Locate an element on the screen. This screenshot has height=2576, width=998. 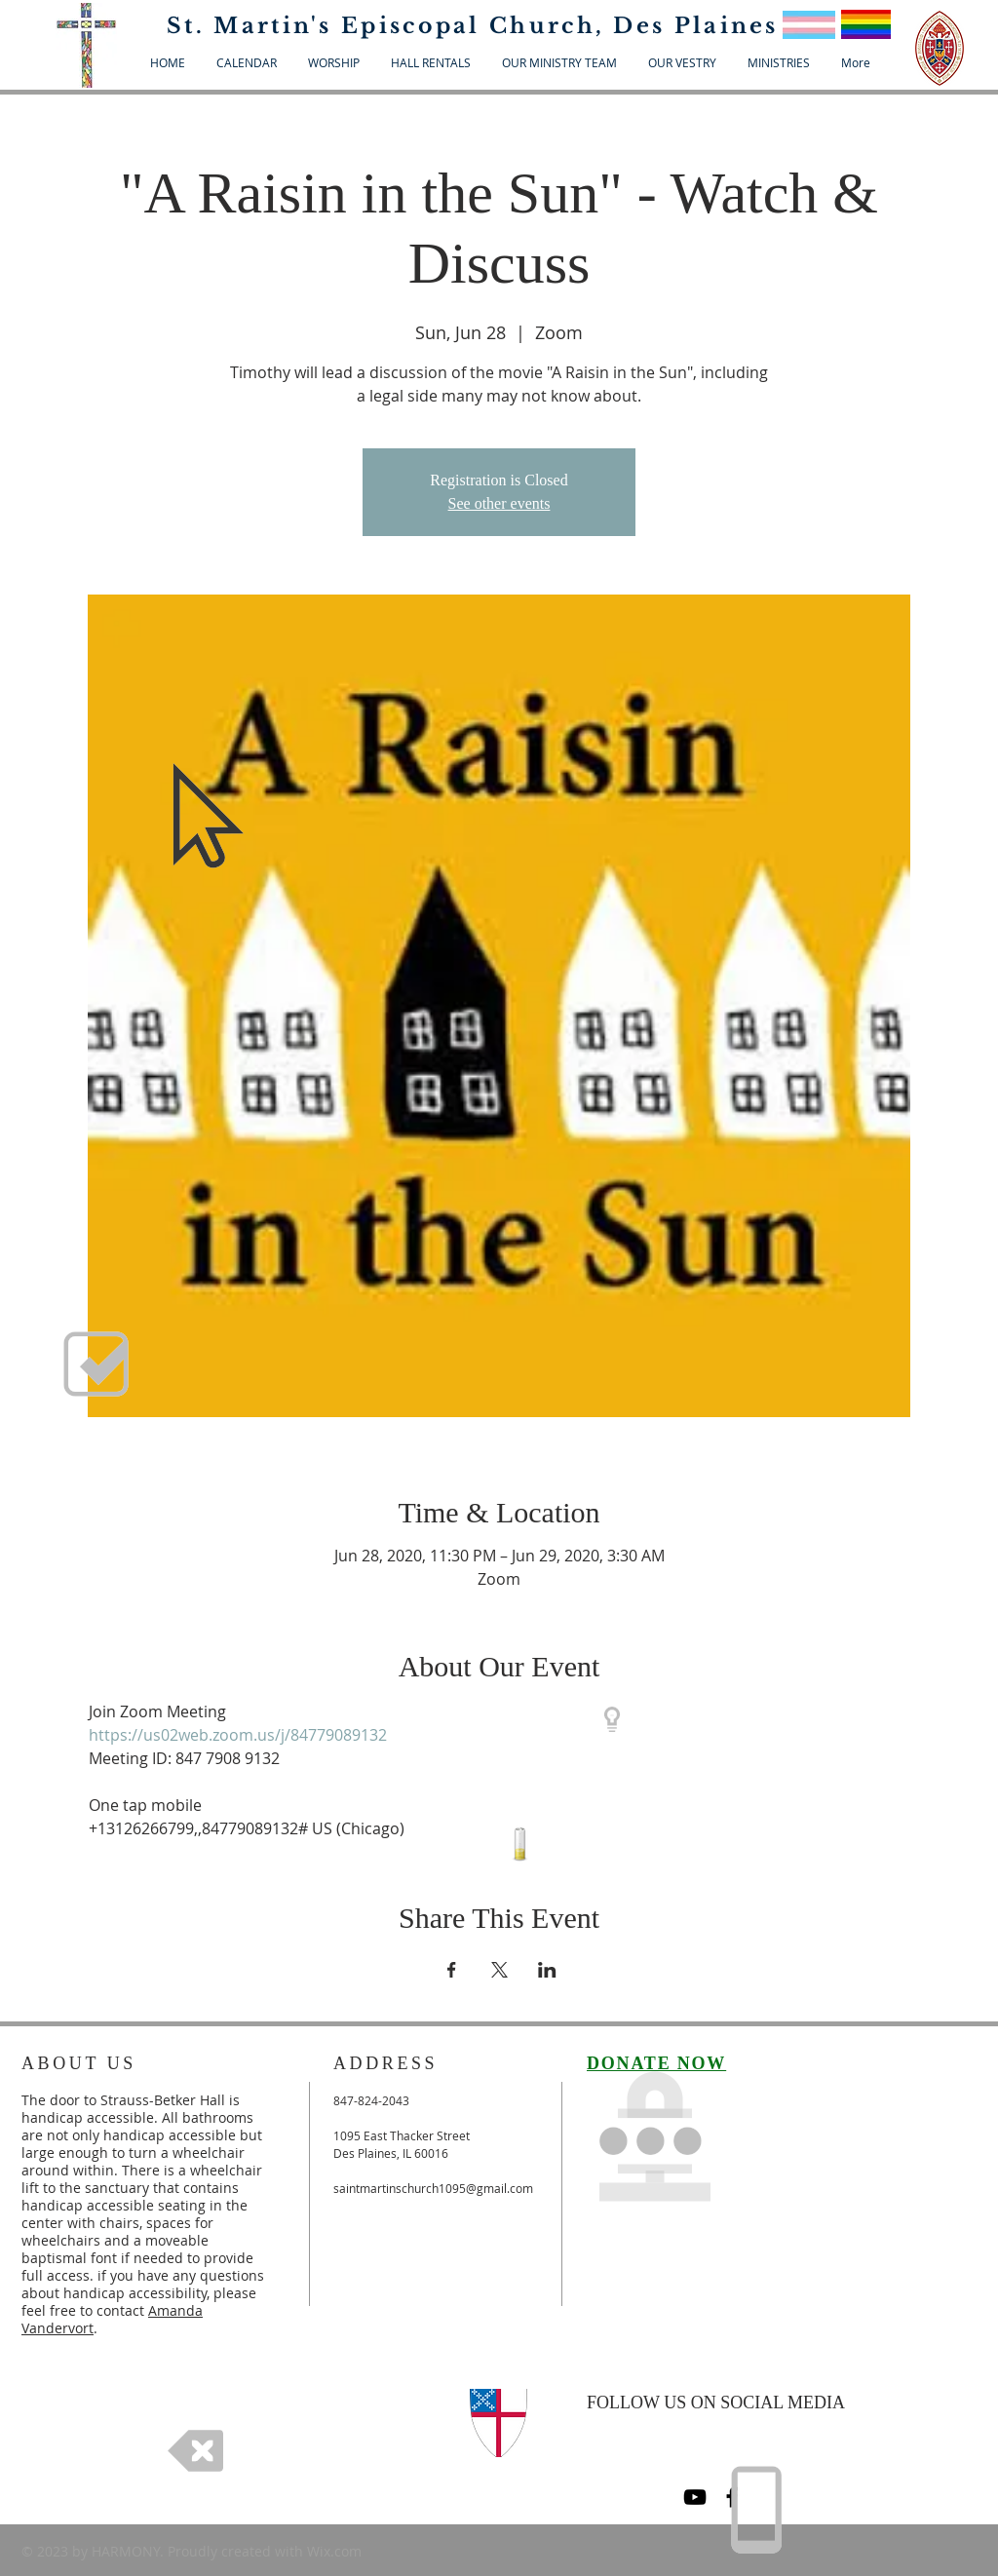
view information or help details is located at coordinates (612, 1719).